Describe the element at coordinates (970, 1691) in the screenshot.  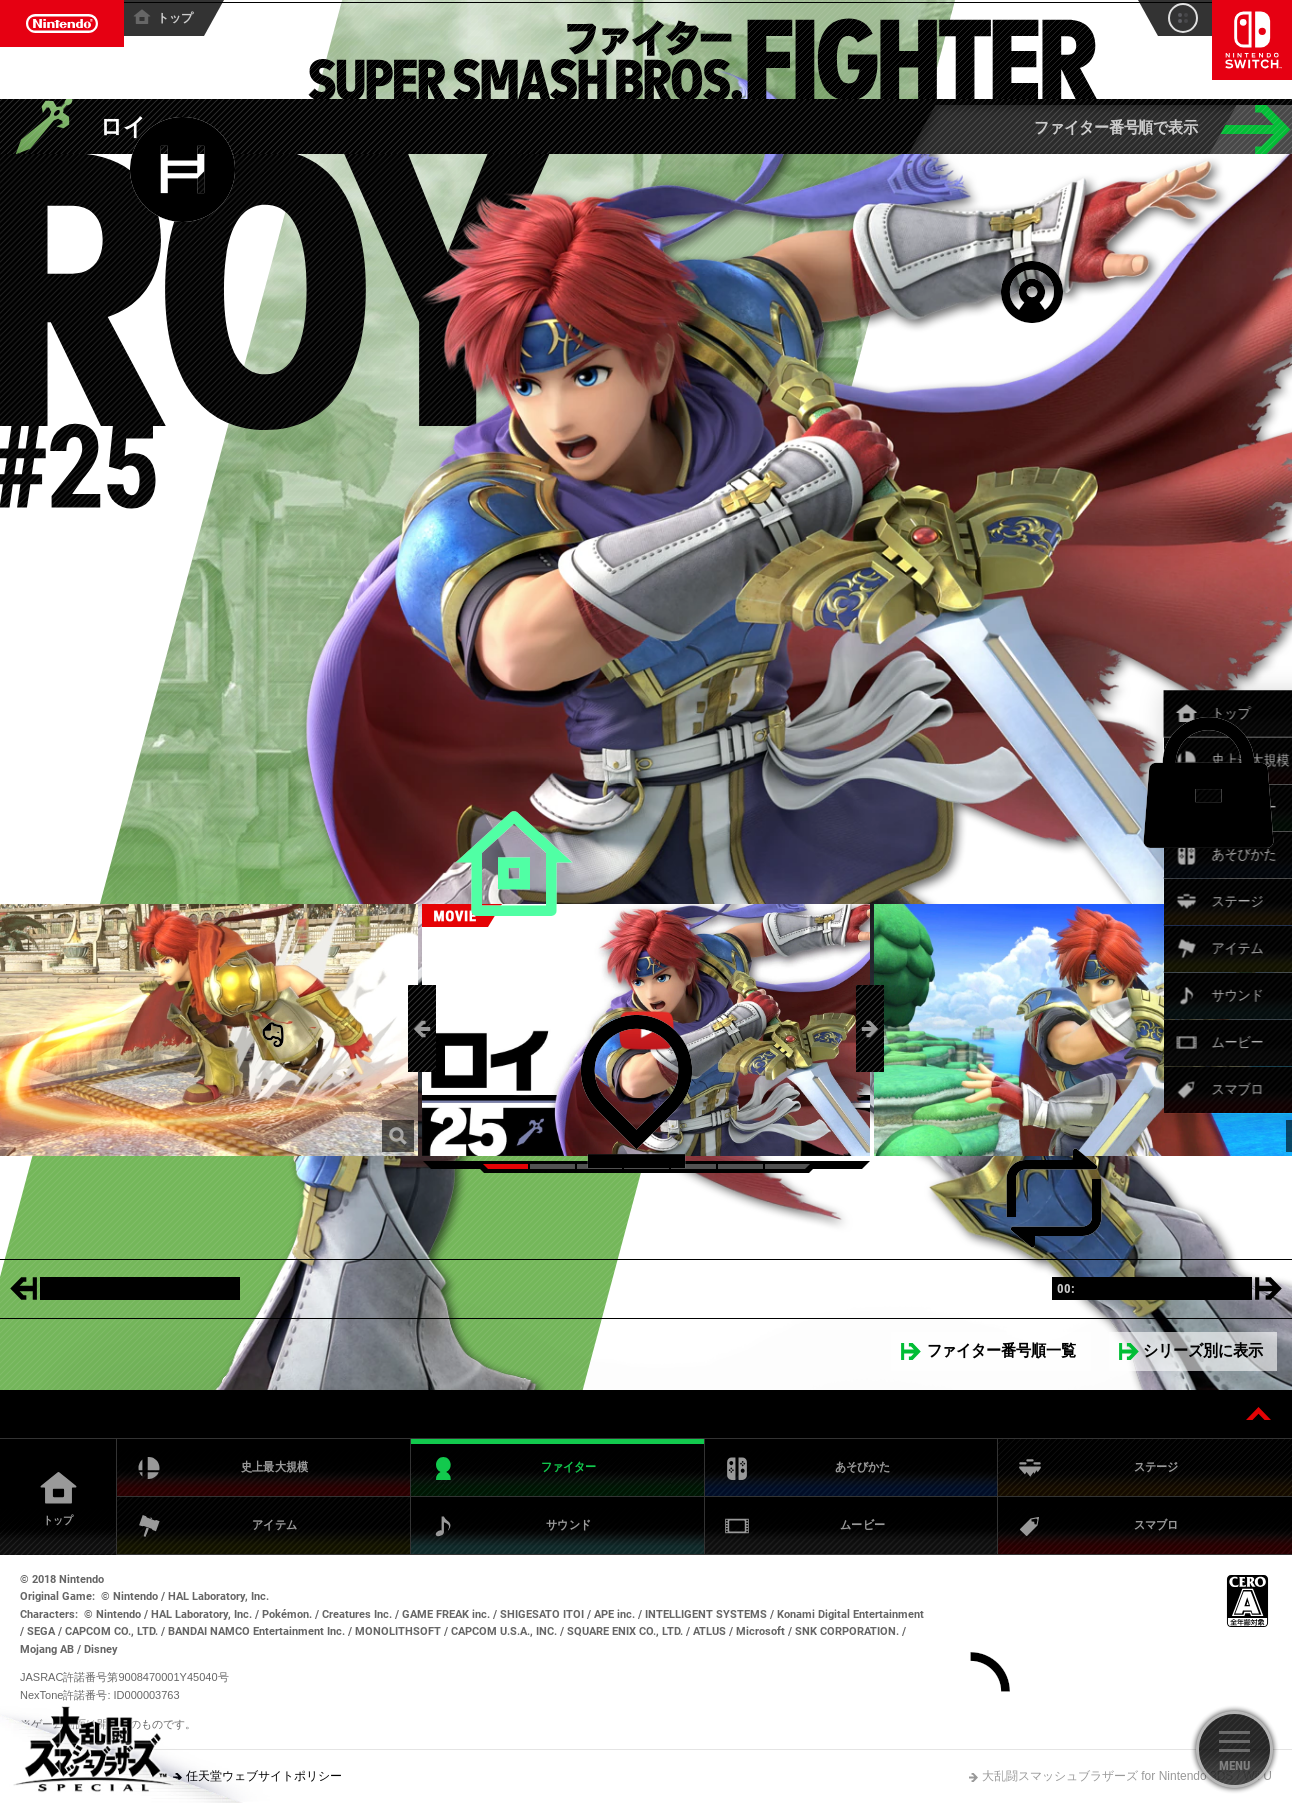
I see `indicates content is loading` at that location.